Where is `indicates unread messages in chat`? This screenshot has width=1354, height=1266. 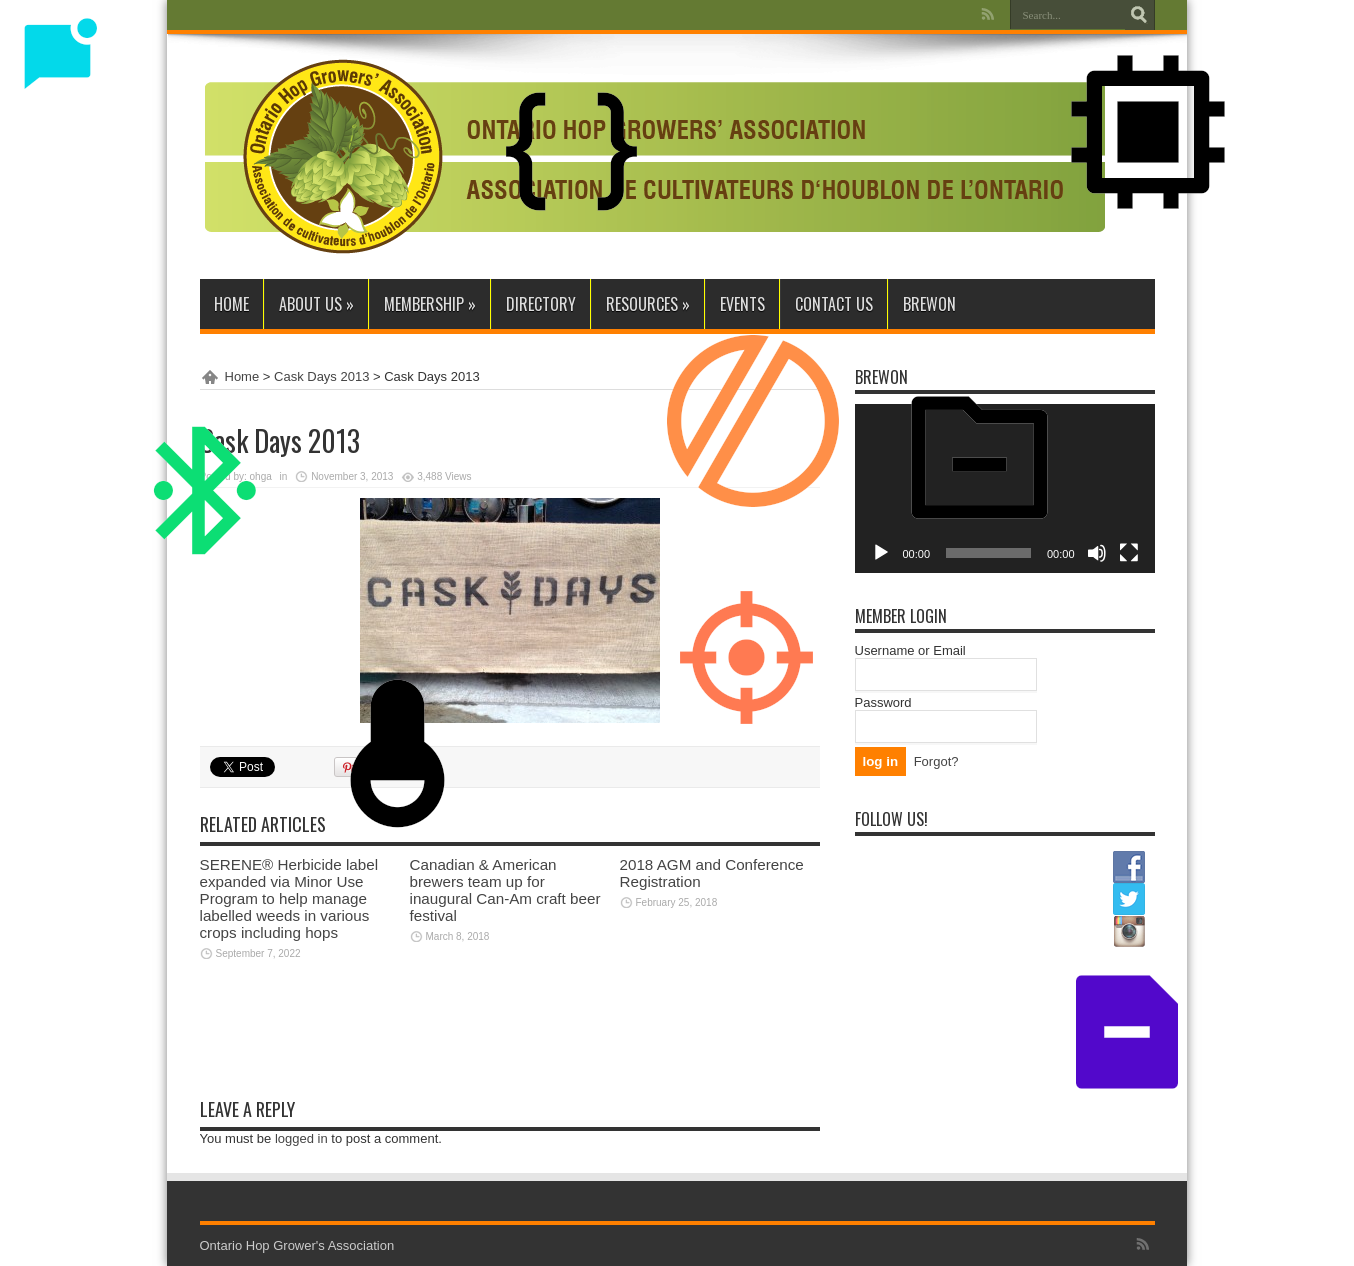 indicates unread messages in chat is located at coordinates (57, 54).